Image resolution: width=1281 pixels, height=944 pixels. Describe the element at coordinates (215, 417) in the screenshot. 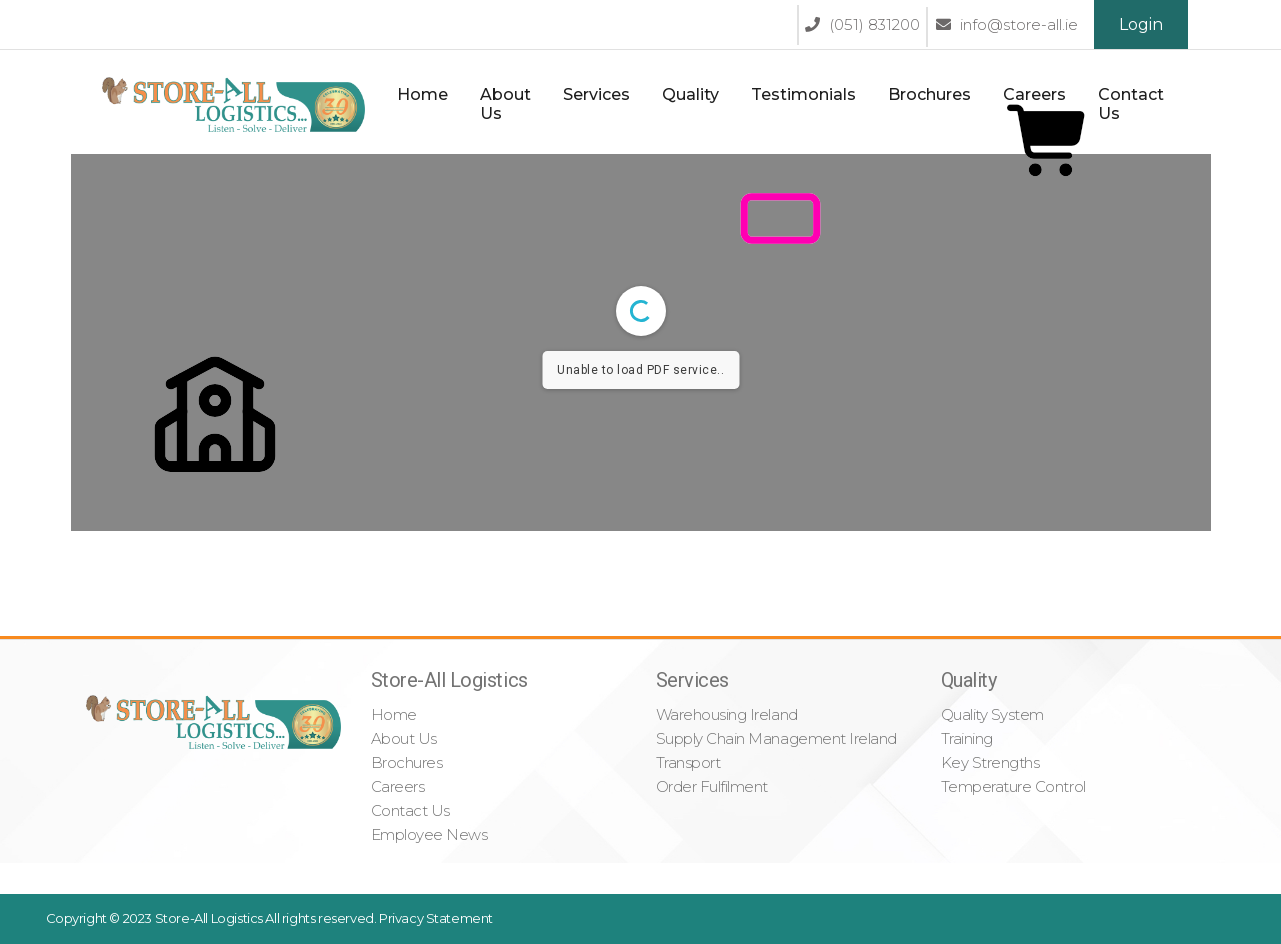

I see `access education or school-related features` at that location.